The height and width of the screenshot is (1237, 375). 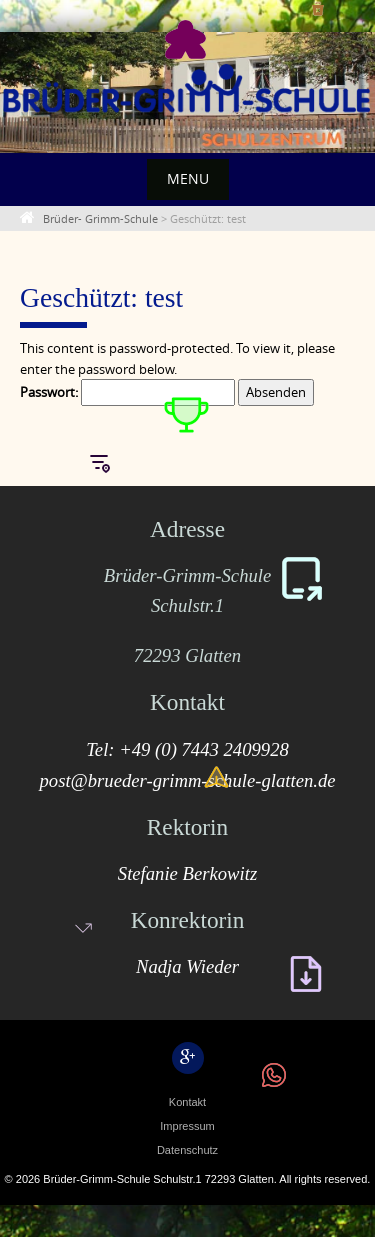 What do you see at coordinates (318, 9) in the screenshot?
I see `permanently delete item` at bounding box center [318, 9].